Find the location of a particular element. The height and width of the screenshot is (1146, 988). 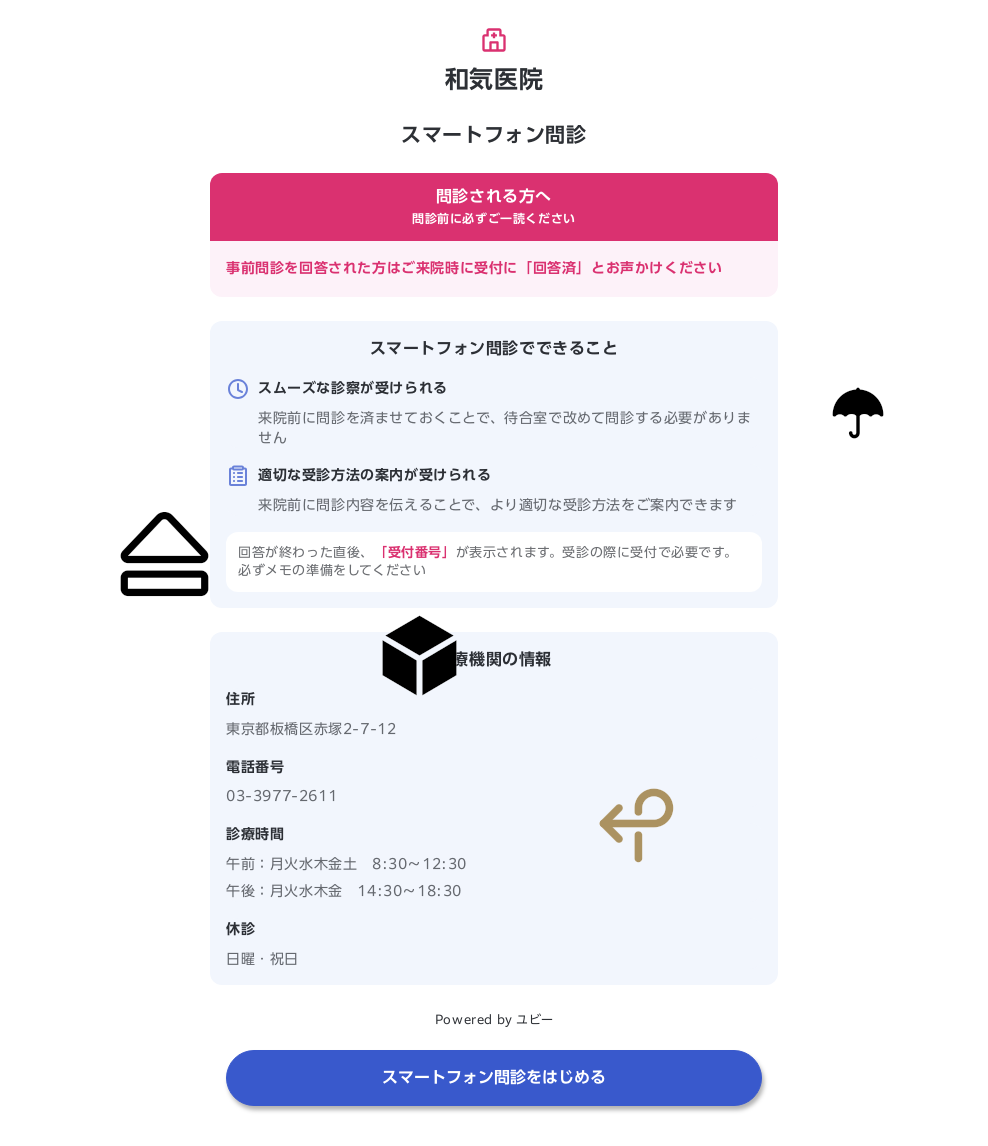

undo recent action is located at coordinates (634, 823).